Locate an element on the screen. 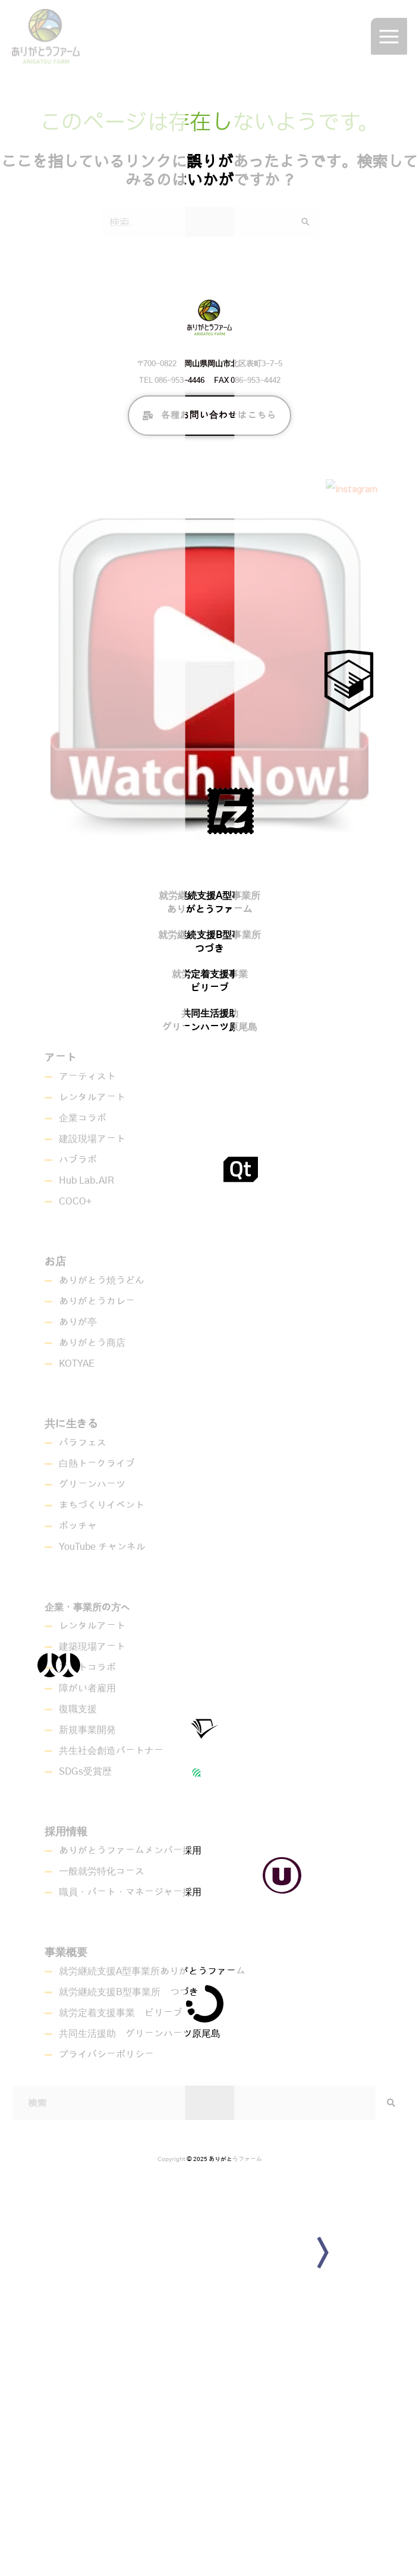 The image size is (419, 2576). forumbee logo is located at coordinates (196, 1772).